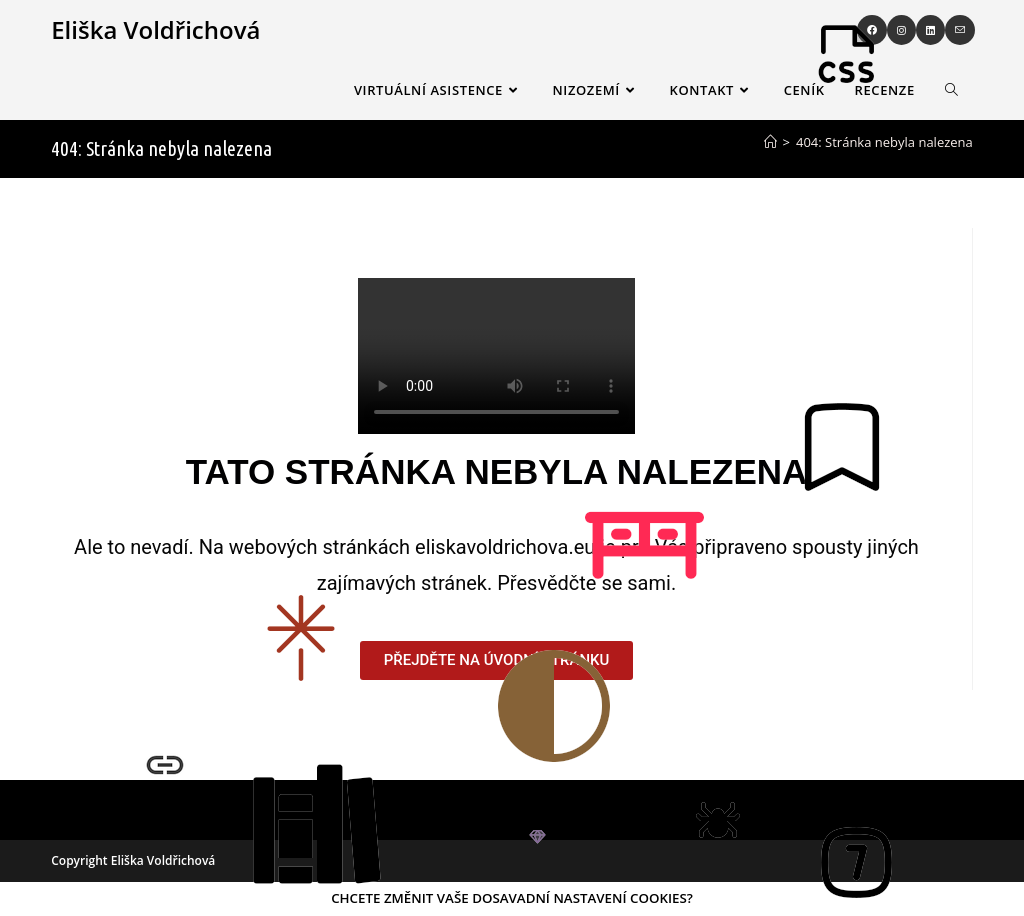 This screenshot has width=1024, height=916. What do you see at coordinates (165, 765) in the screenshot?
I see `copy or share a link` at bounding box center [165, 765].